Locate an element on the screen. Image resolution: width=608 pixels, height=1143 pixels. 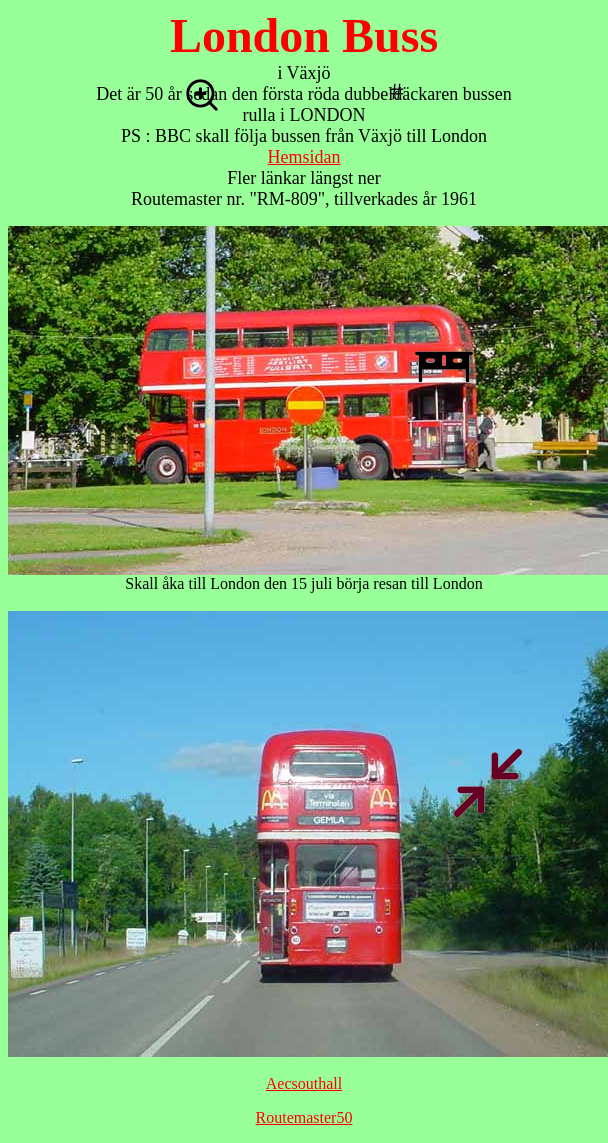
minimize or collapse the current window is located at coordinates (488, 783).